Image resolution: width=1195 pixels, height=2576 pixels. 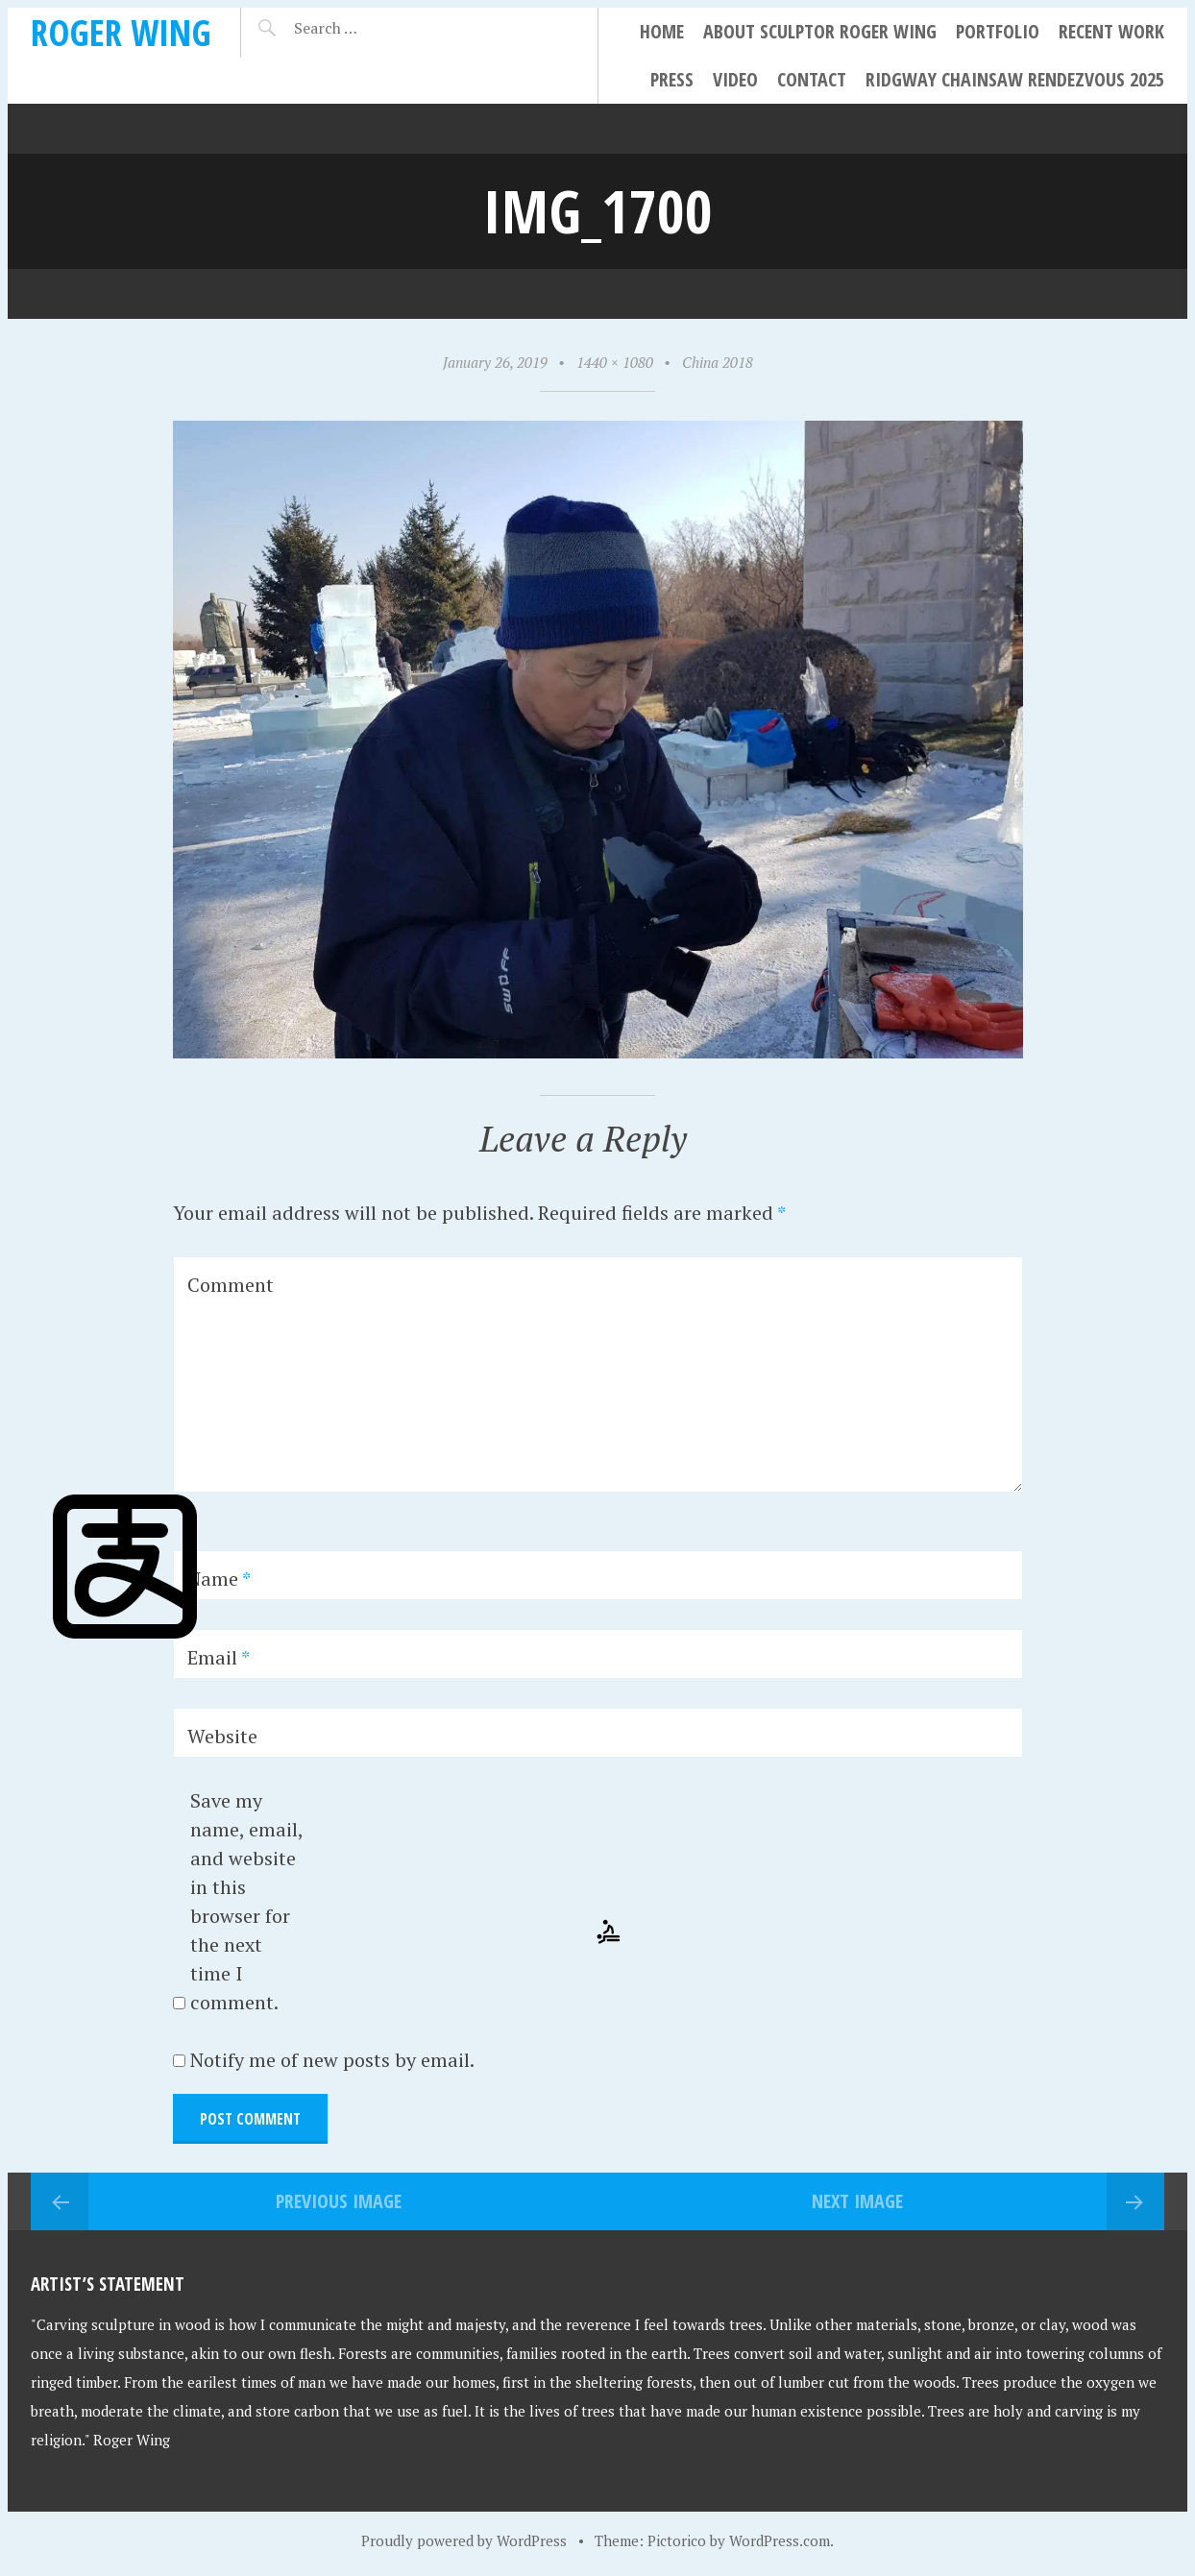 I want to click on access massage or spa services, so click(x=609, y=1931).